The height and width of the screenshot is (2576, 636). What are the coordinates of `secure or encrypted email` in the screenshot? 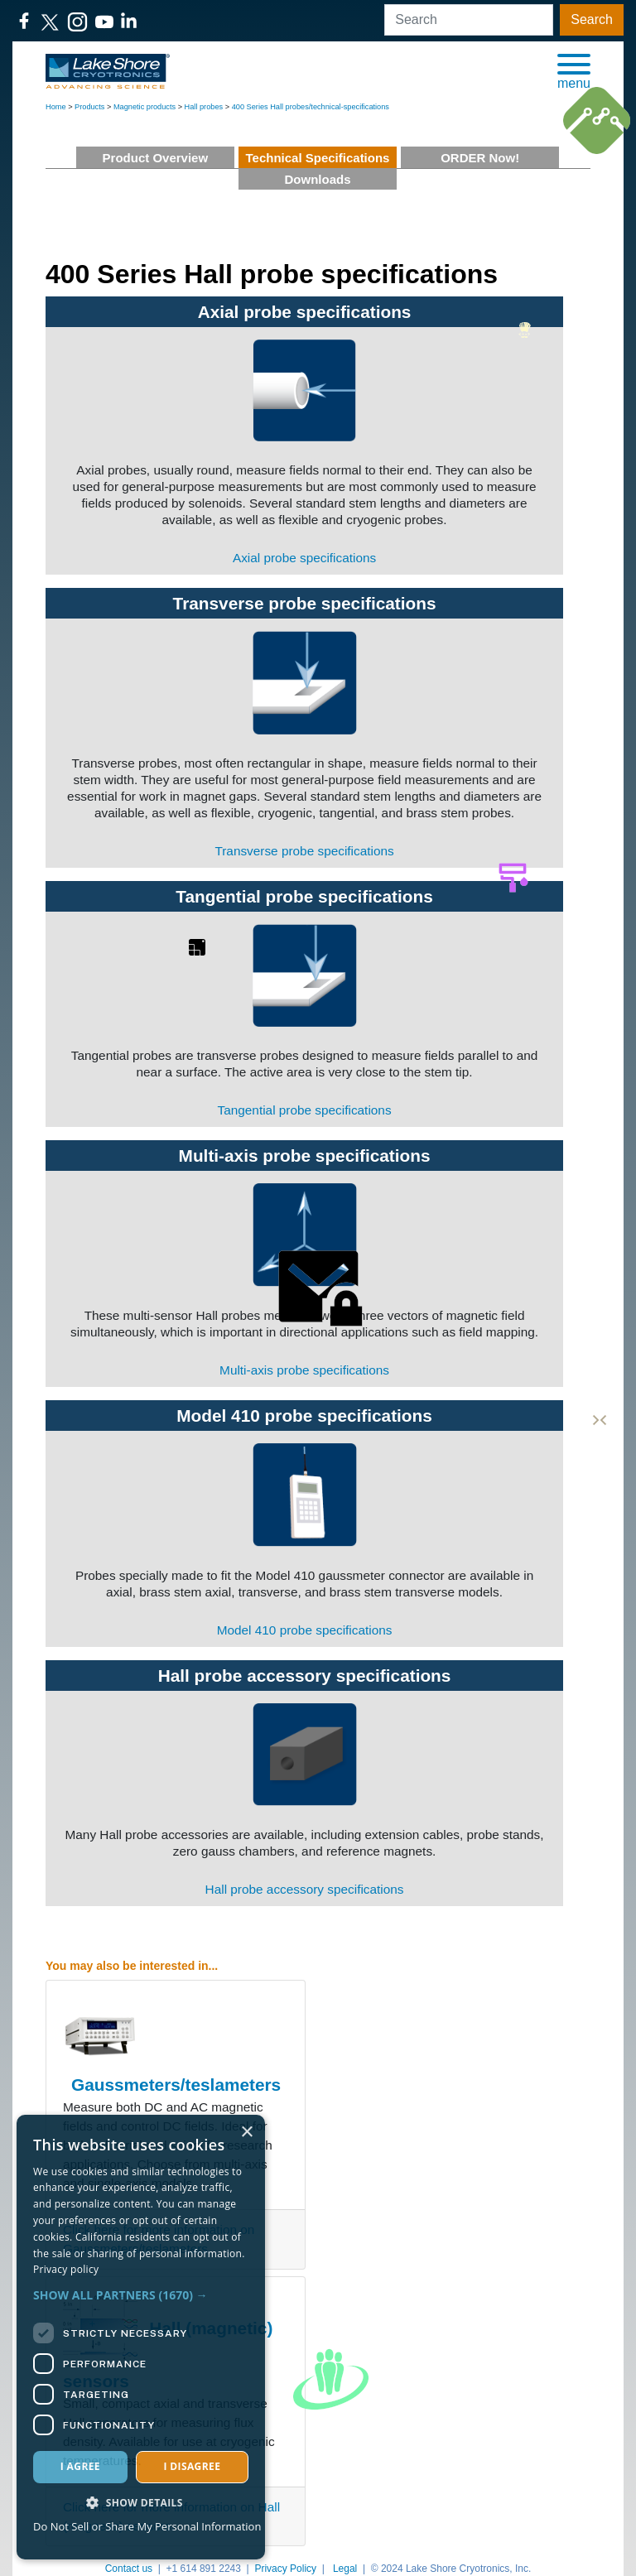 It's located at (318, 1286).